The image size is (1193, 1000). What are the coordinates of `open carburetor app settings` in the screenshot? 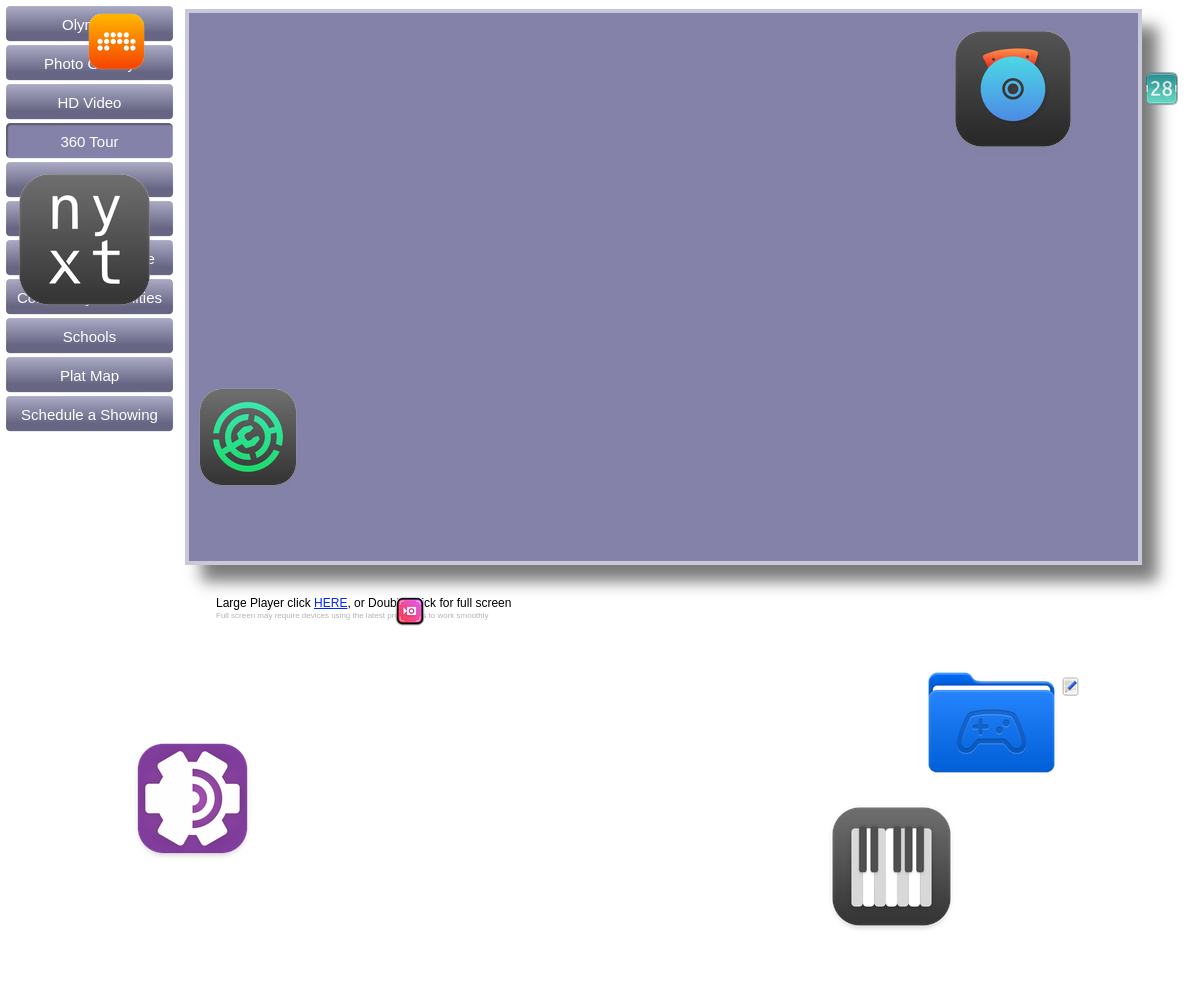 It's located at (192, 798).